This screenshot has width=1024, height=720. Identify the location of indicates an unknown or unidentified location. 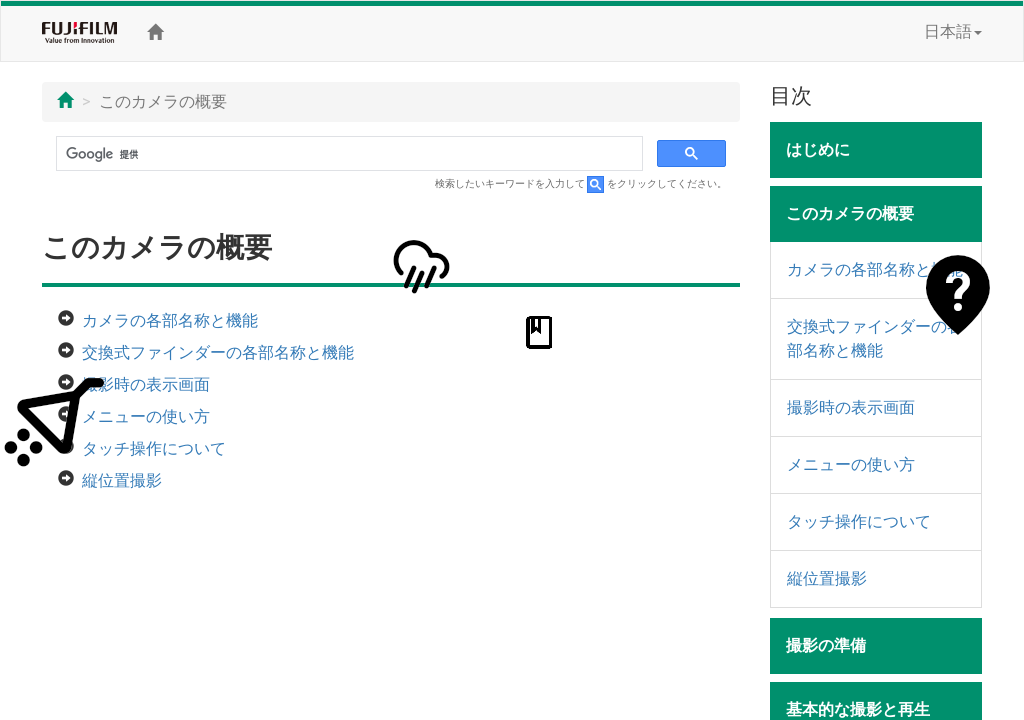
(958, 295).